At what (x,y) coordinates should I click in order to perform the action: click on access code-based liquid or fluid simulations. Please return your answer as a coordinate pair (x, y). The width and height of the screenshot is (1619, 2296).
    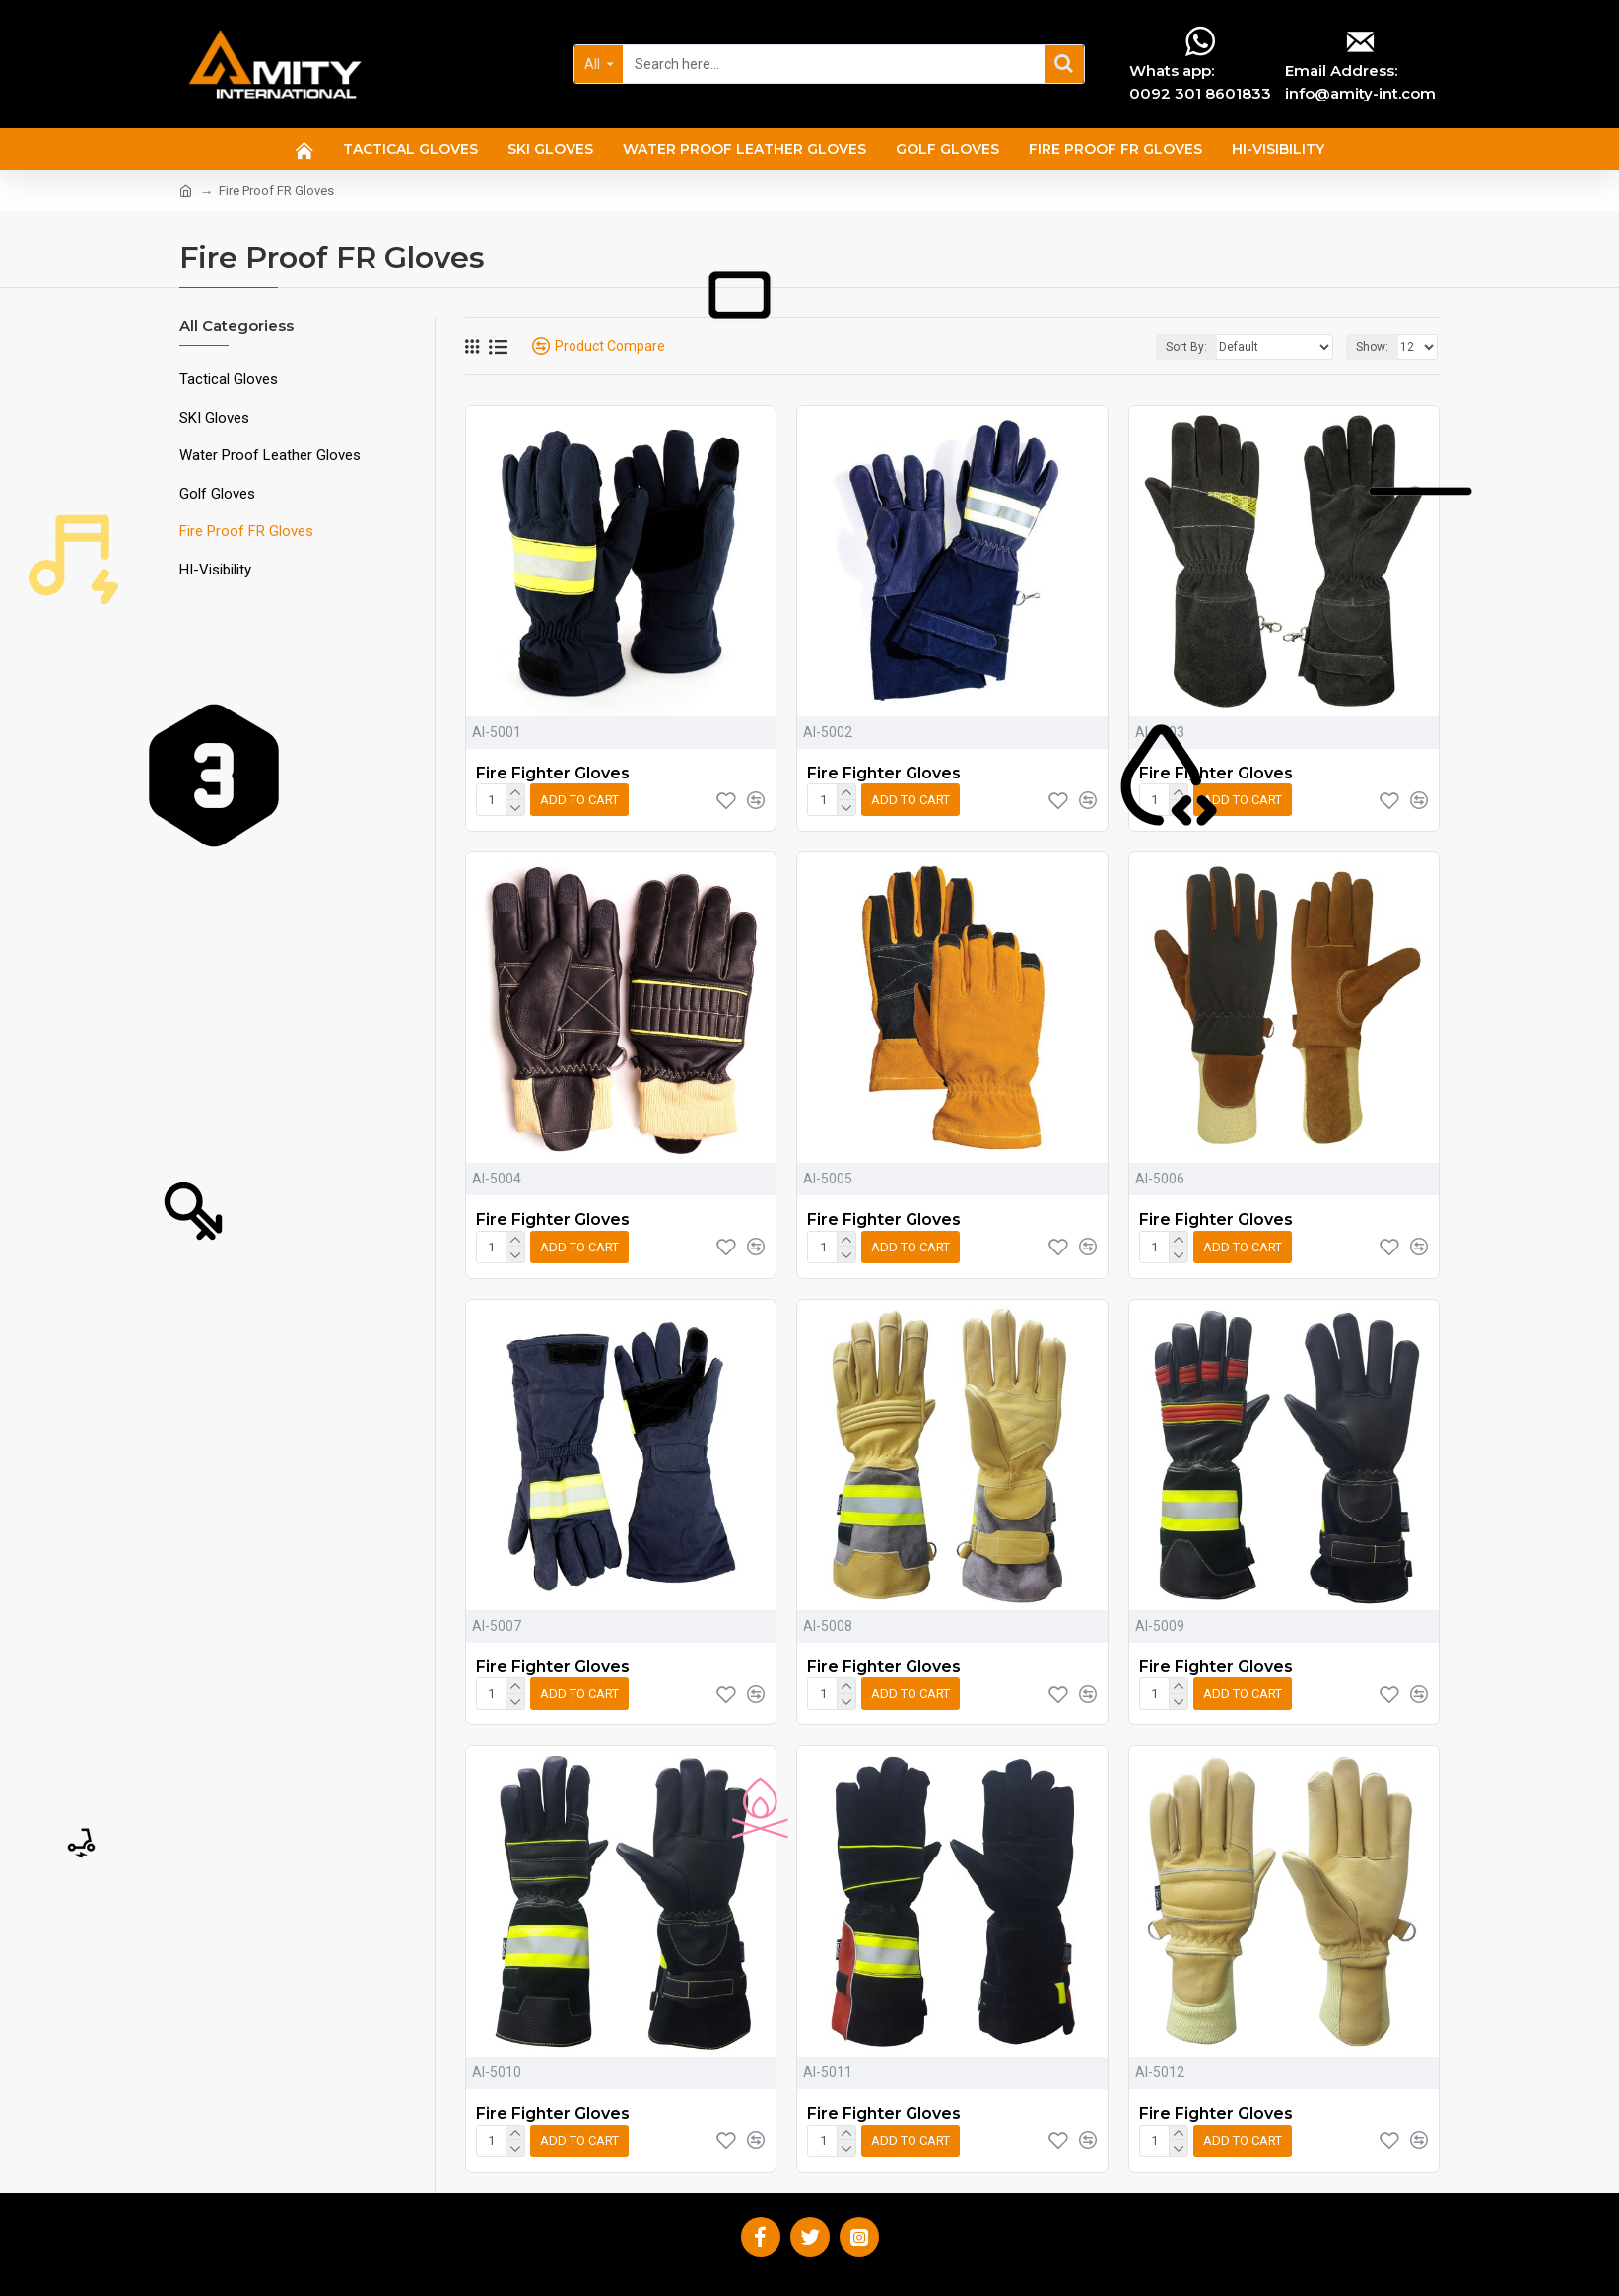
    Looking at the image, I should click on (1161, 775).